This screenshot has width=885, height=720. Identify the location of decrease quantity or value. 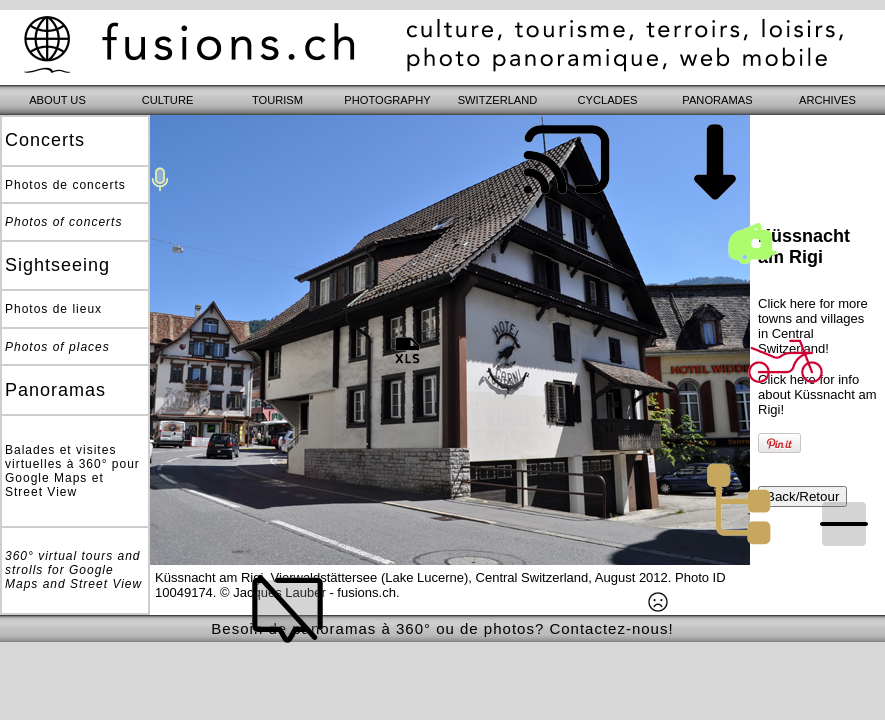
(844, 524).